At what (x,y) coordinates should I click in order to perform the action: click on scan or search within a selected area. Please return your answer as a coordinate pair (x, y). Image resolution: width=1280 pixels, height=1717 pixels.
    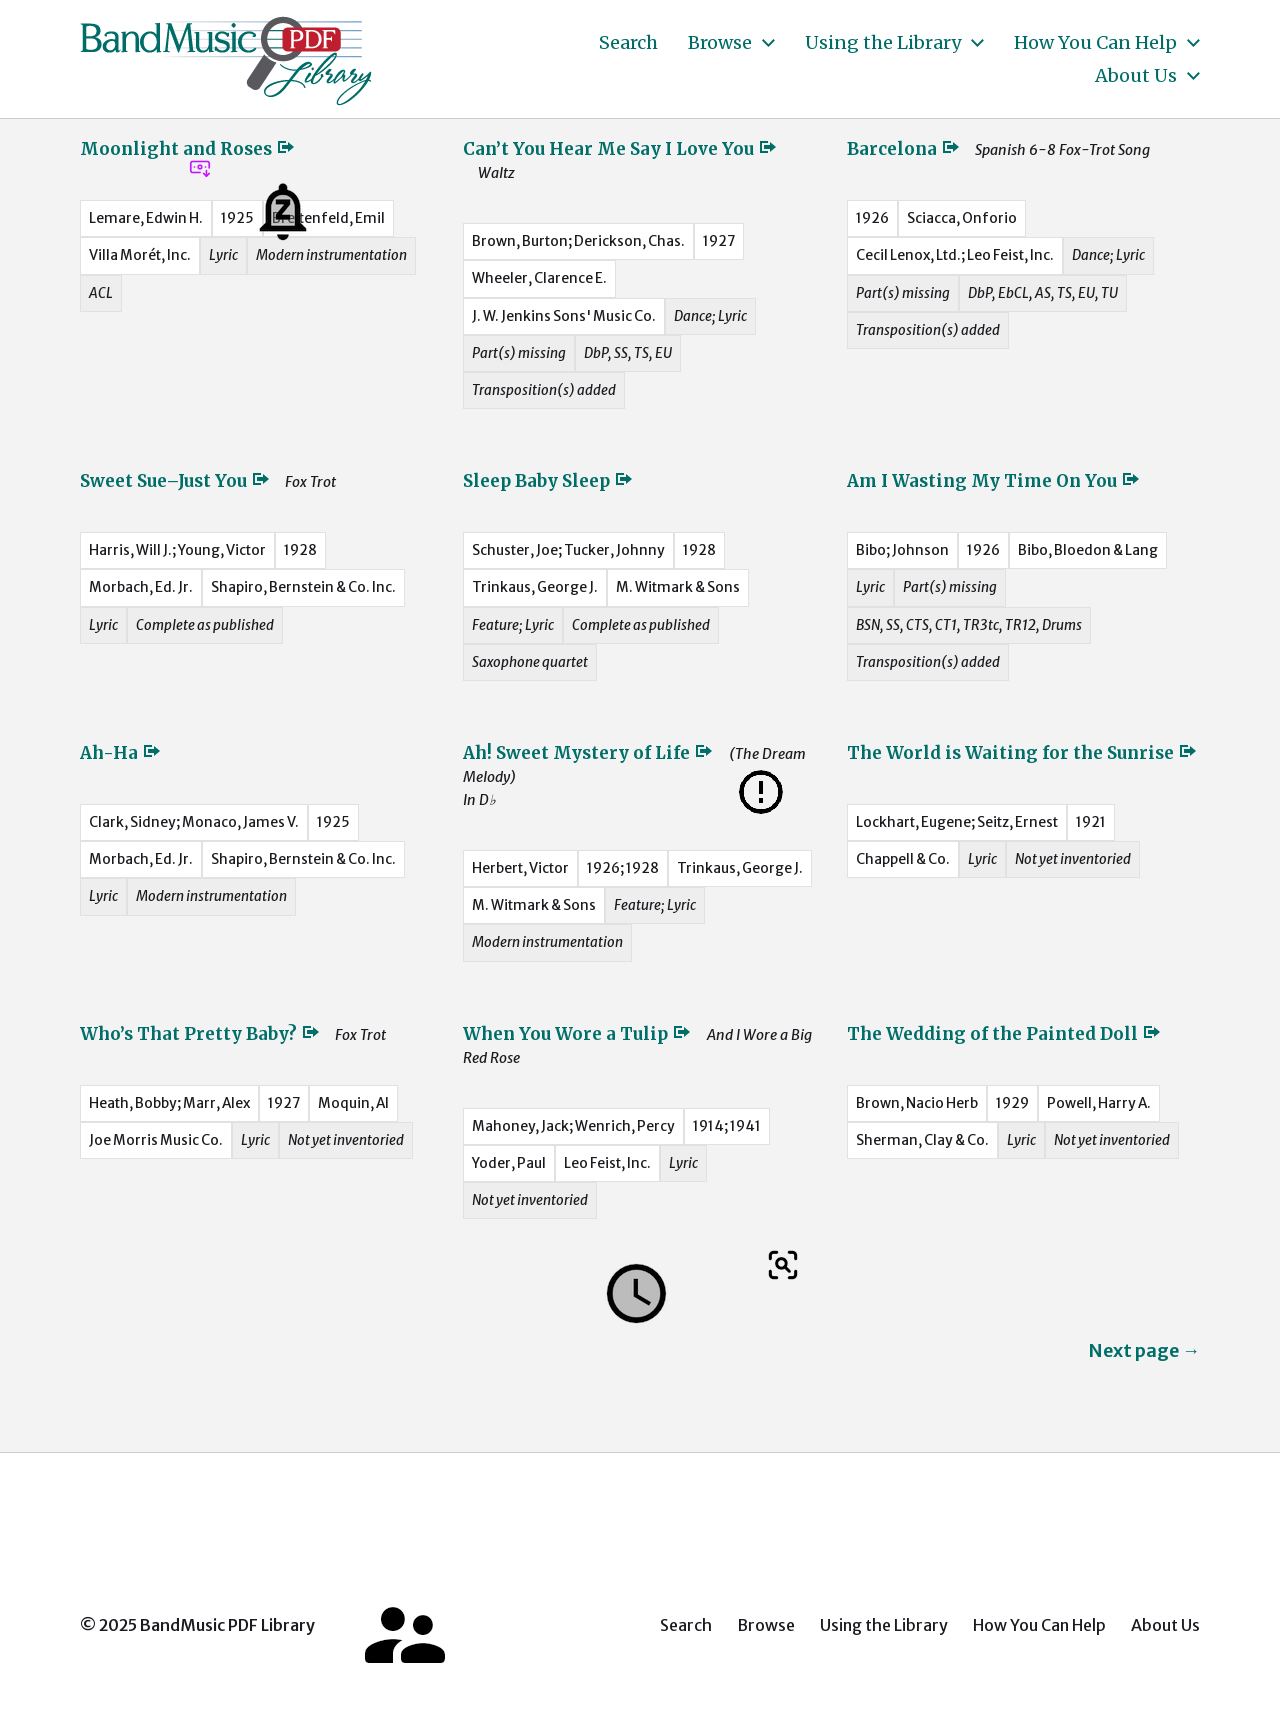
    Looking at the image, I should click on (783, 1265).